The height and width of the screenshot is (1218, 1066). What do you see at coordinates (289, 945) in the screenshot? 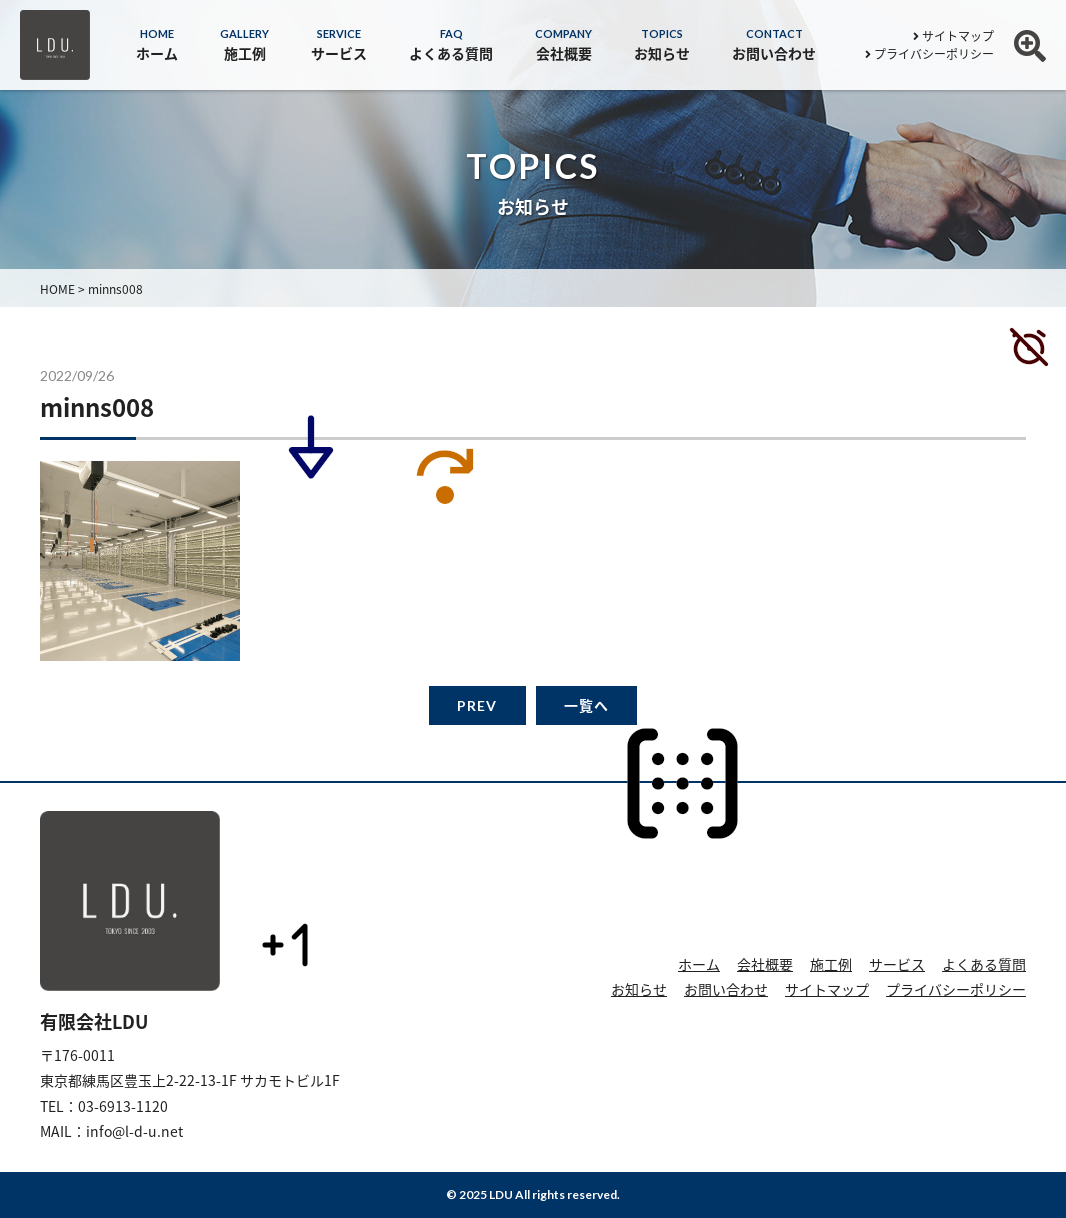
I see `increase exposure by one stop` at bounding box center [289, 945].